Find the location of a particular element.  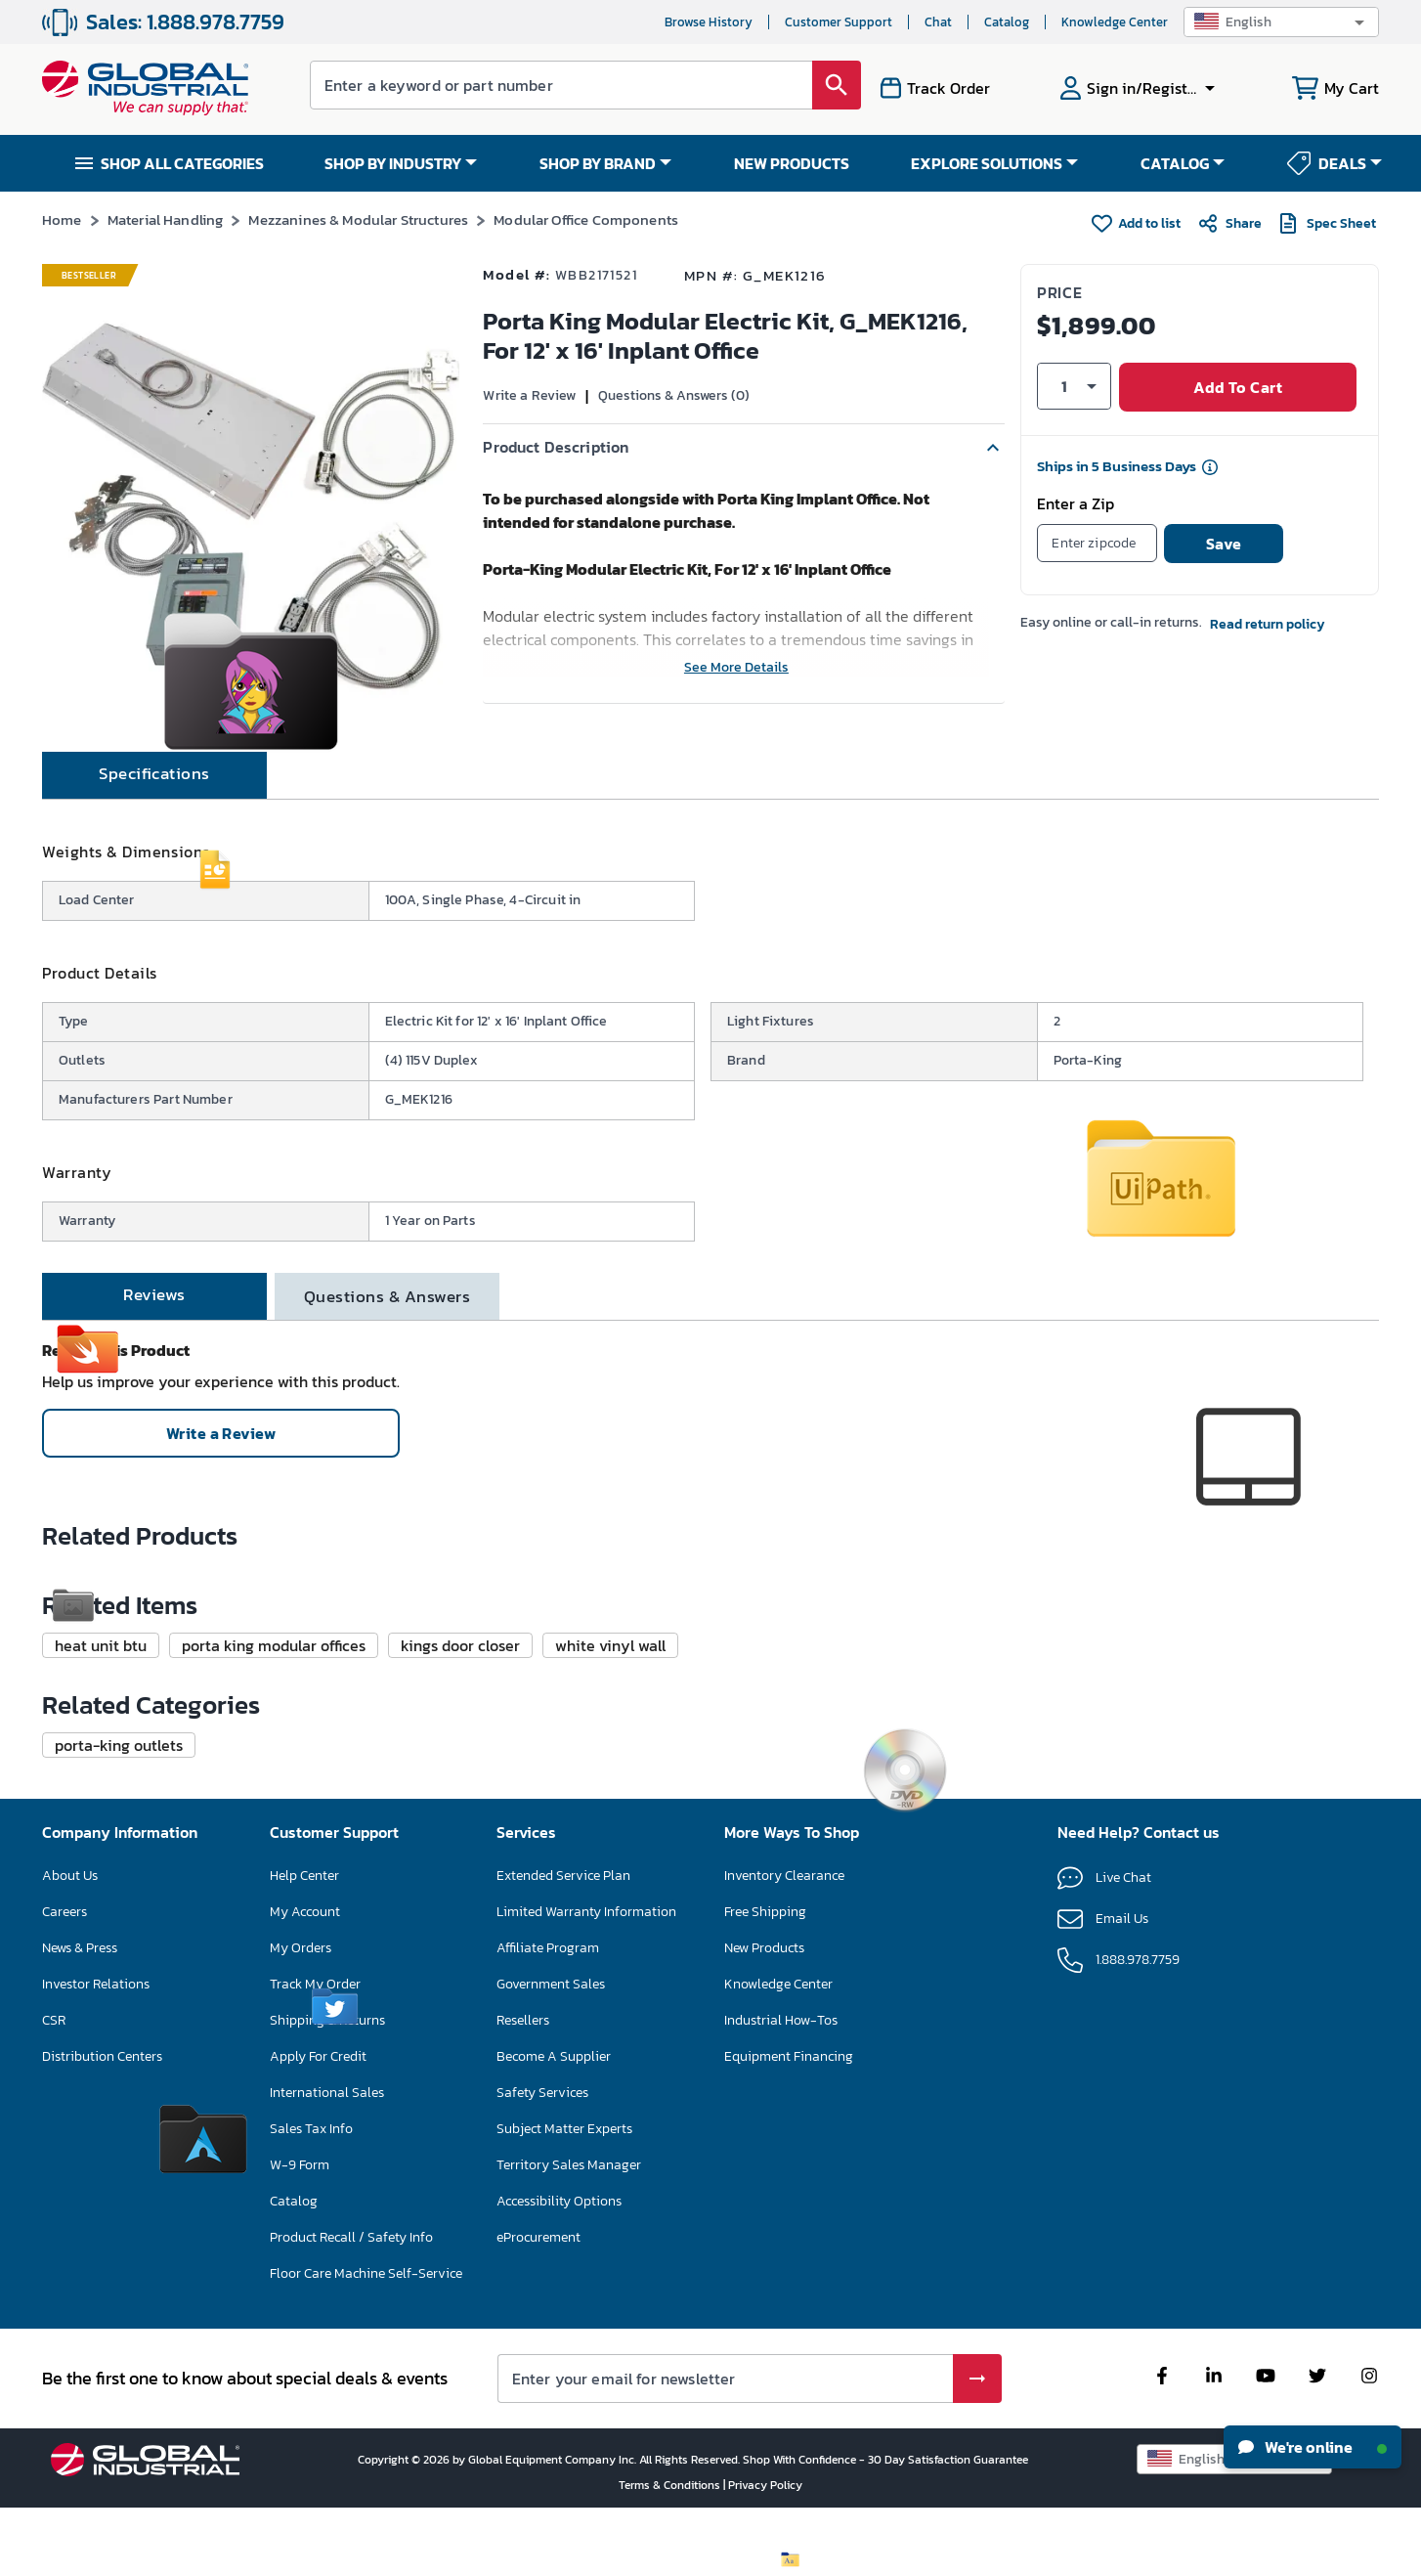

access DVD-RW drive or disc contents is located at coordinates (905, 1771).